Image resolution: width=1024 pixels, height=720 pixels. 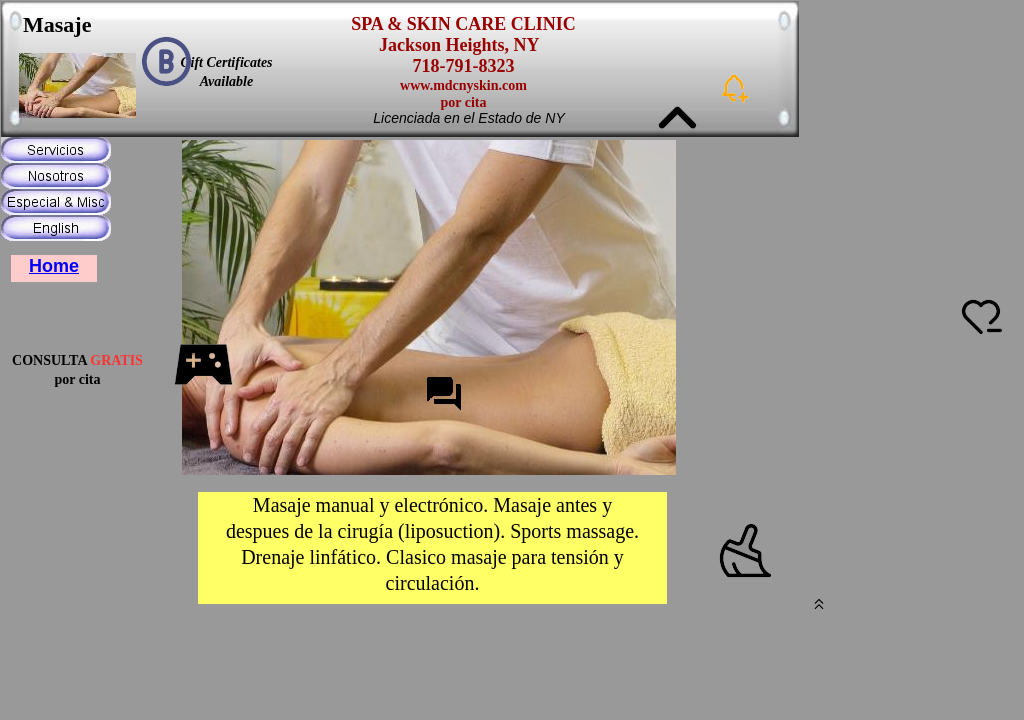 I want to click on clear cache or temporary files, so click(x=744, y=552).